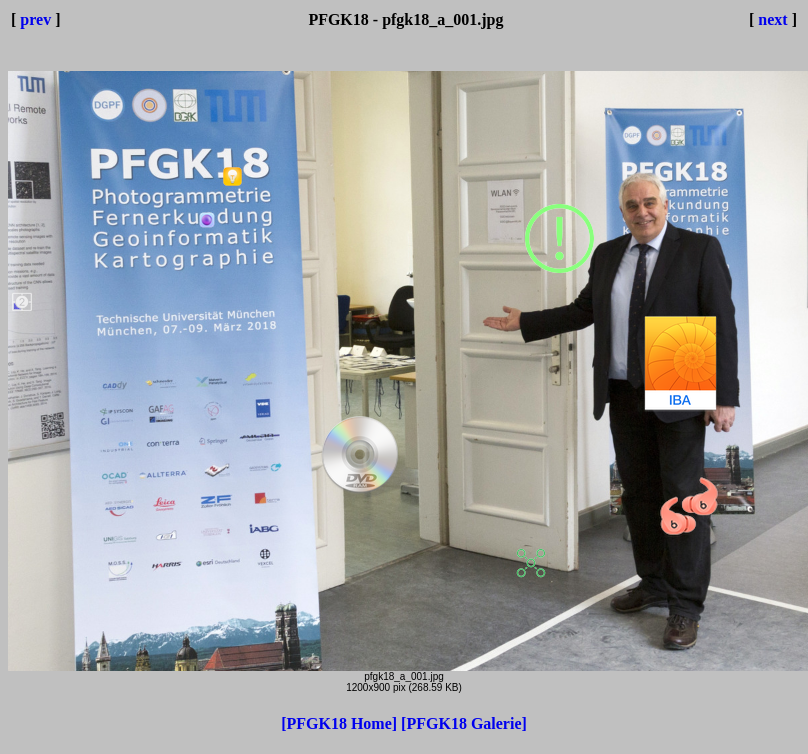 This screenshot has width=808, height=754. Describe the element at coordinates (232, 176) in the screenshot. I see `open the tips app for helpful hints and tutorials` at that location.